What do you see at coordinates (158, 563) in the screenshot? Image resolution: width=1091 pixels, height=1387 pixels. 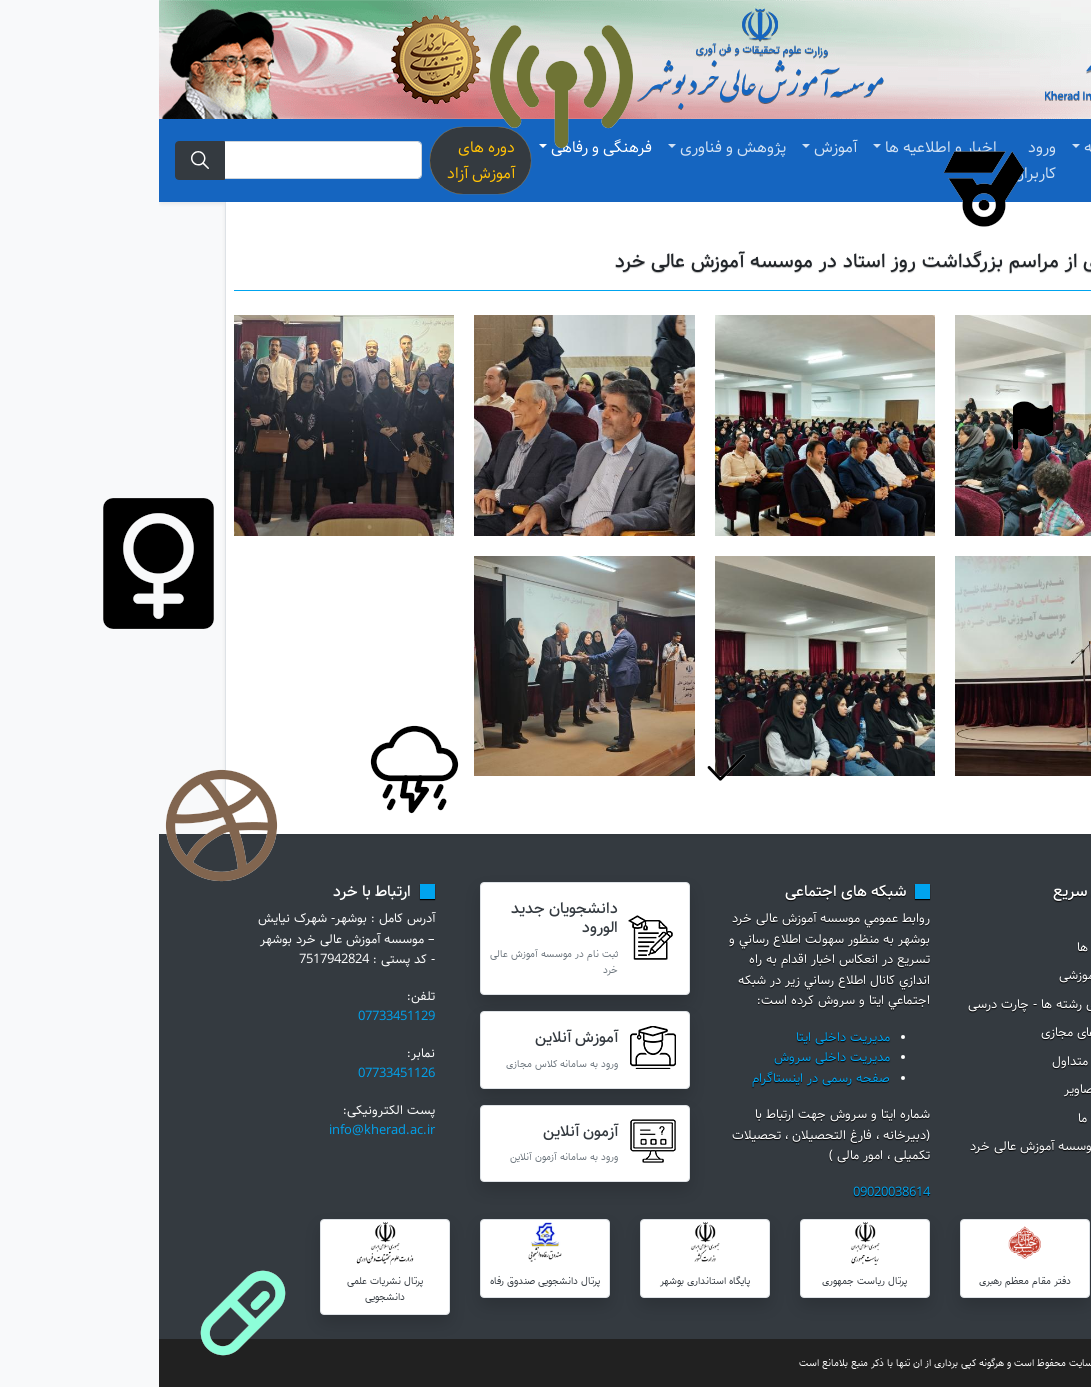 I see `indicates female gender option` at bounding box center [158, 563].